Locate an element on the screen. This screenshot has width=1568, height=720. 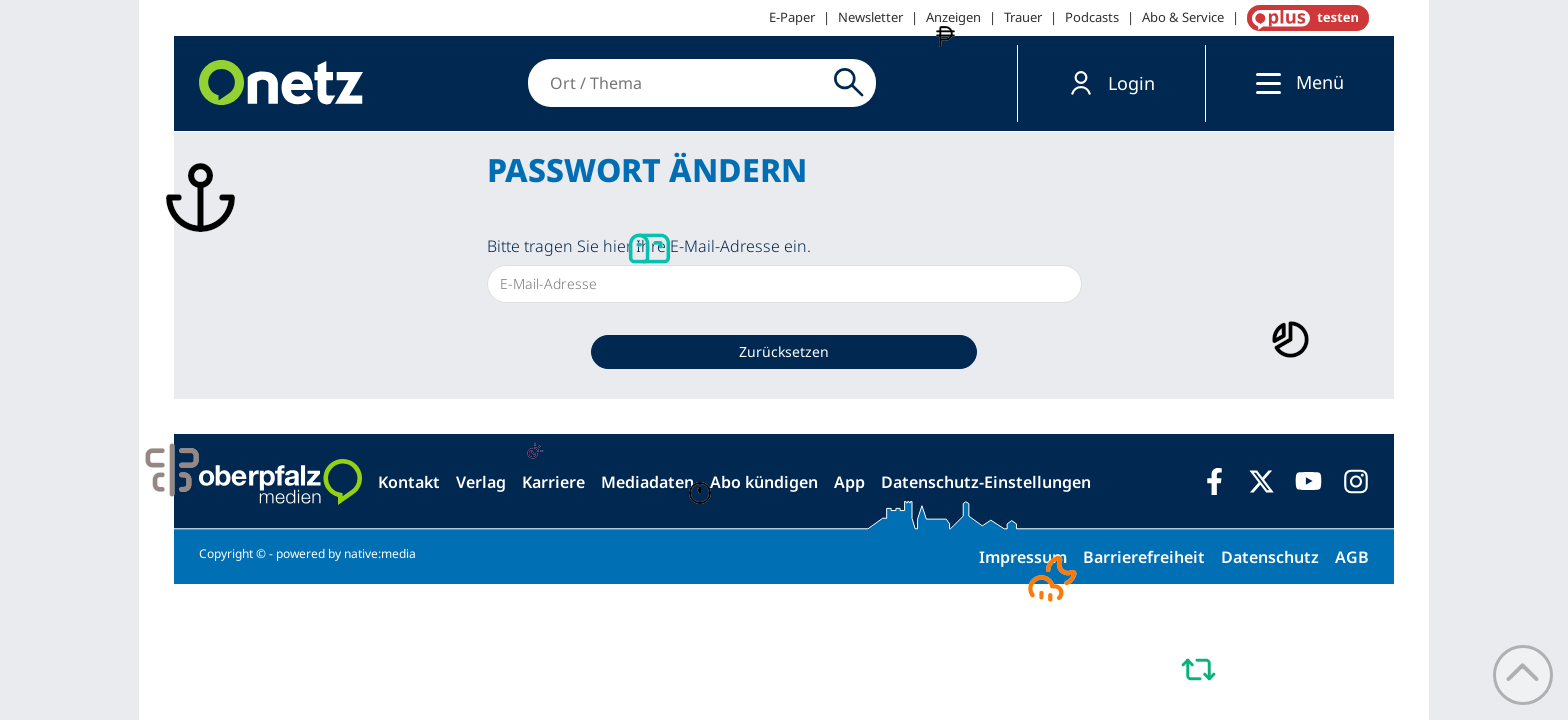
indicates 11 o'clock time is located at coordinates (700, 493).